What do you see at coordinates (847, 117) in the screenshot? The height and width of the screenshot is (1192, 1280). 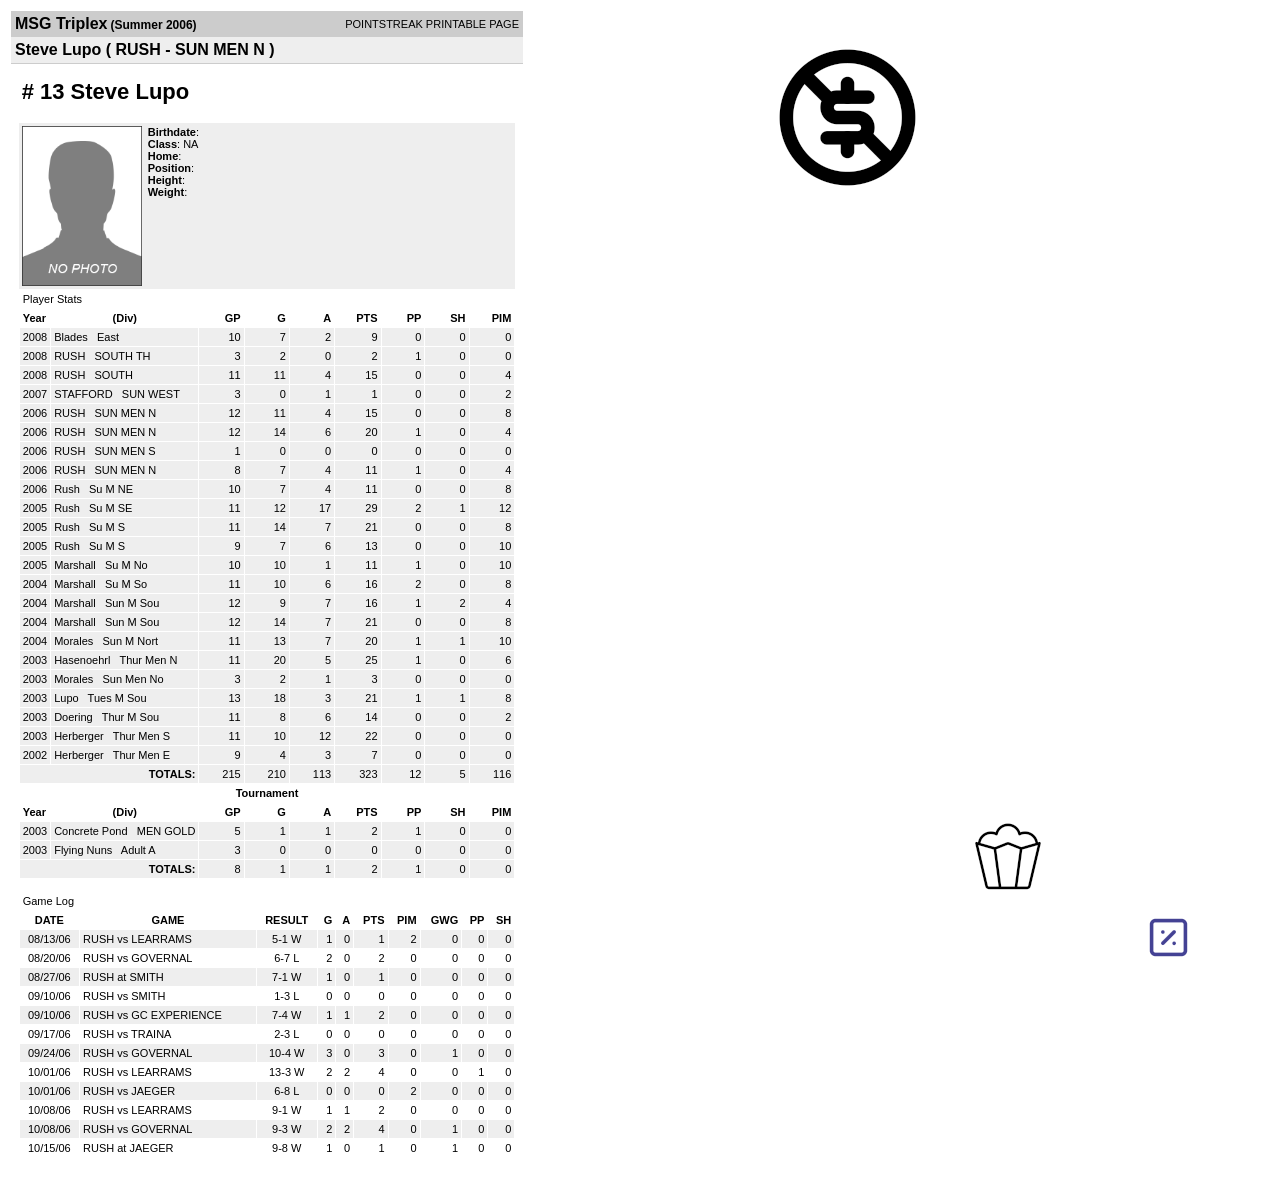 I see `indicates non-commercial use license` at bounding box center [847, 117].